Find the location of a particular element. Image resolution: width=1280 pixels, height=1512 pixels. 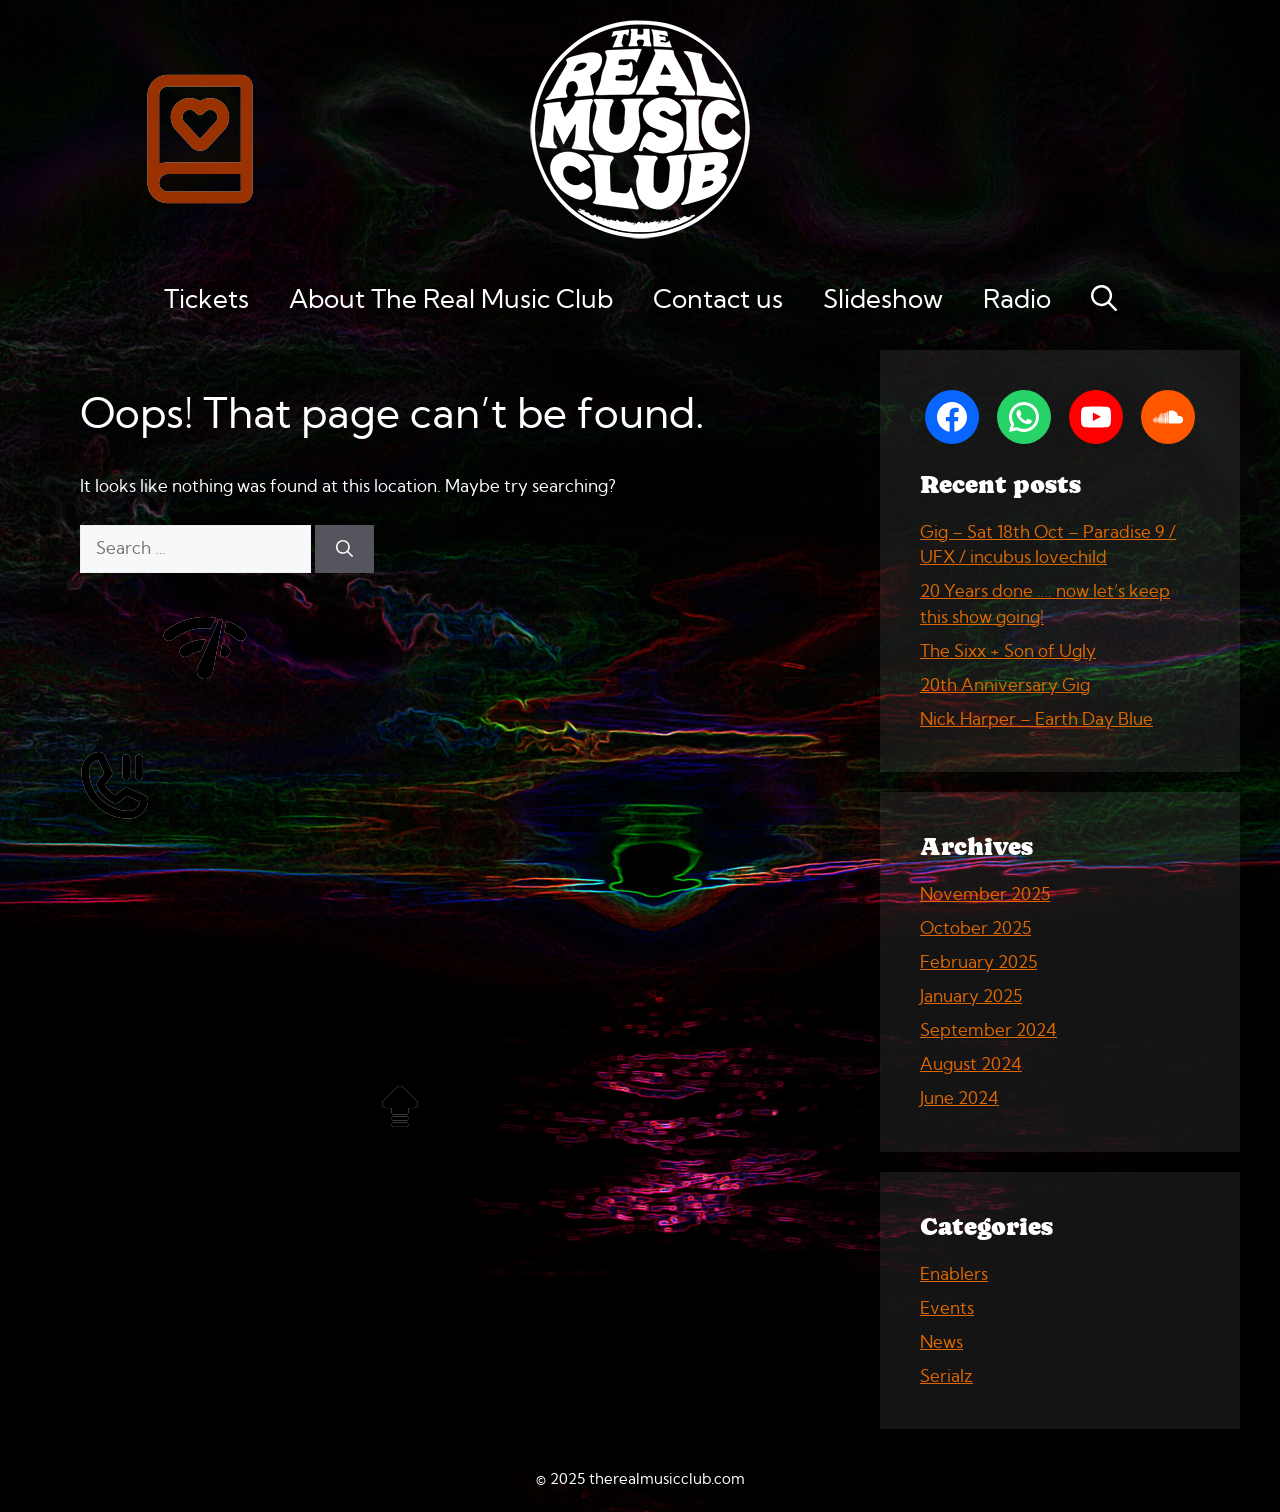

put current call on hold is located at coordinates (116, 784).